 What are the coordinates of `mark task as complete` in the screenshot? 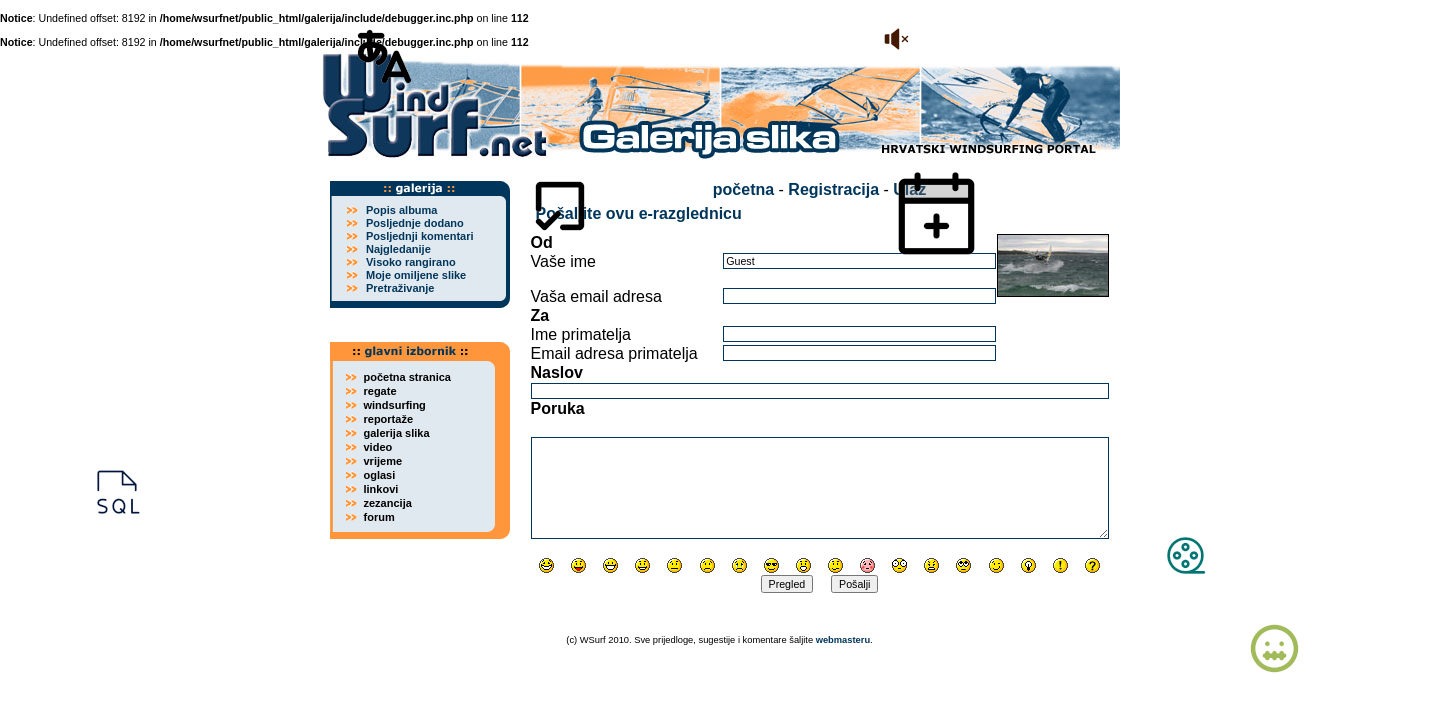 It's located at (560, 206).